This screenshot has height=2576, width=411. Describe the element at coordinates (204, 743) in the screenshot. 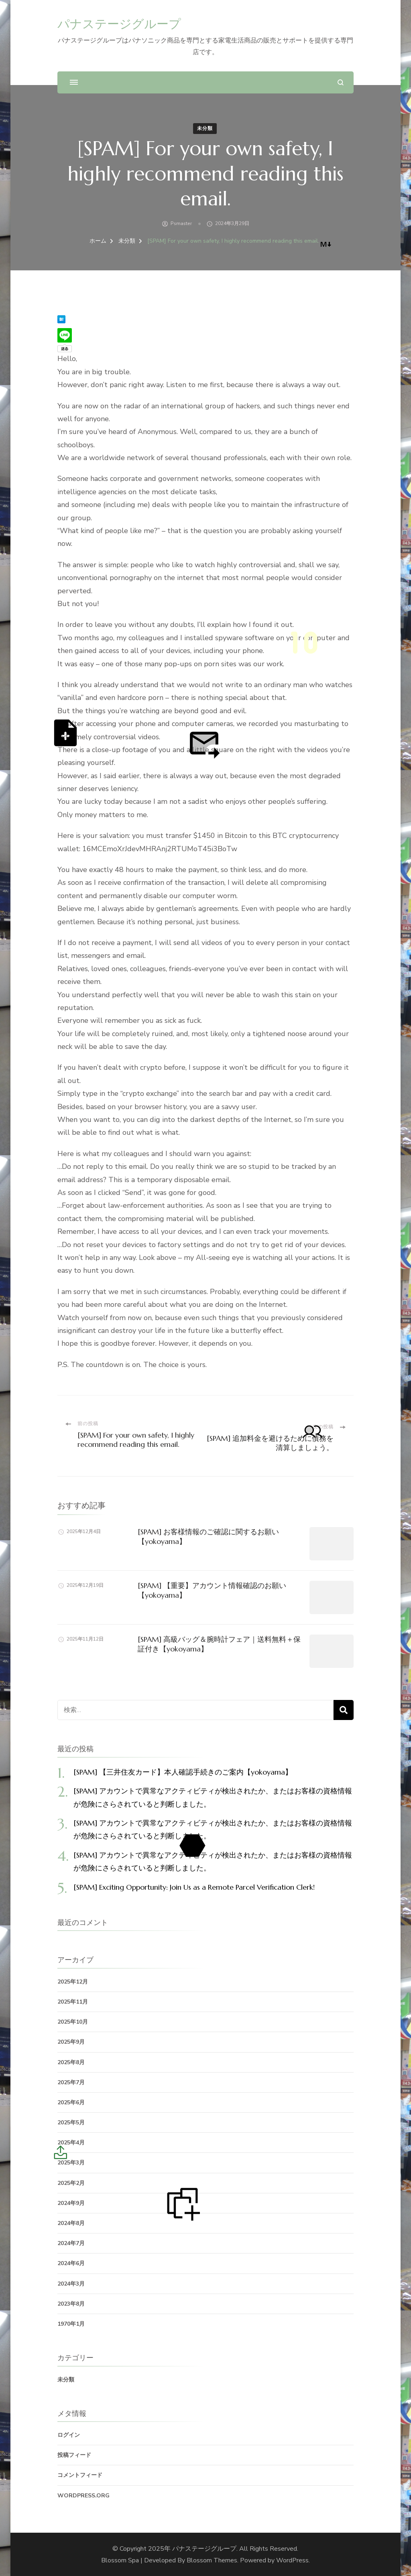

I see `forward an email to another recipient` at that location.